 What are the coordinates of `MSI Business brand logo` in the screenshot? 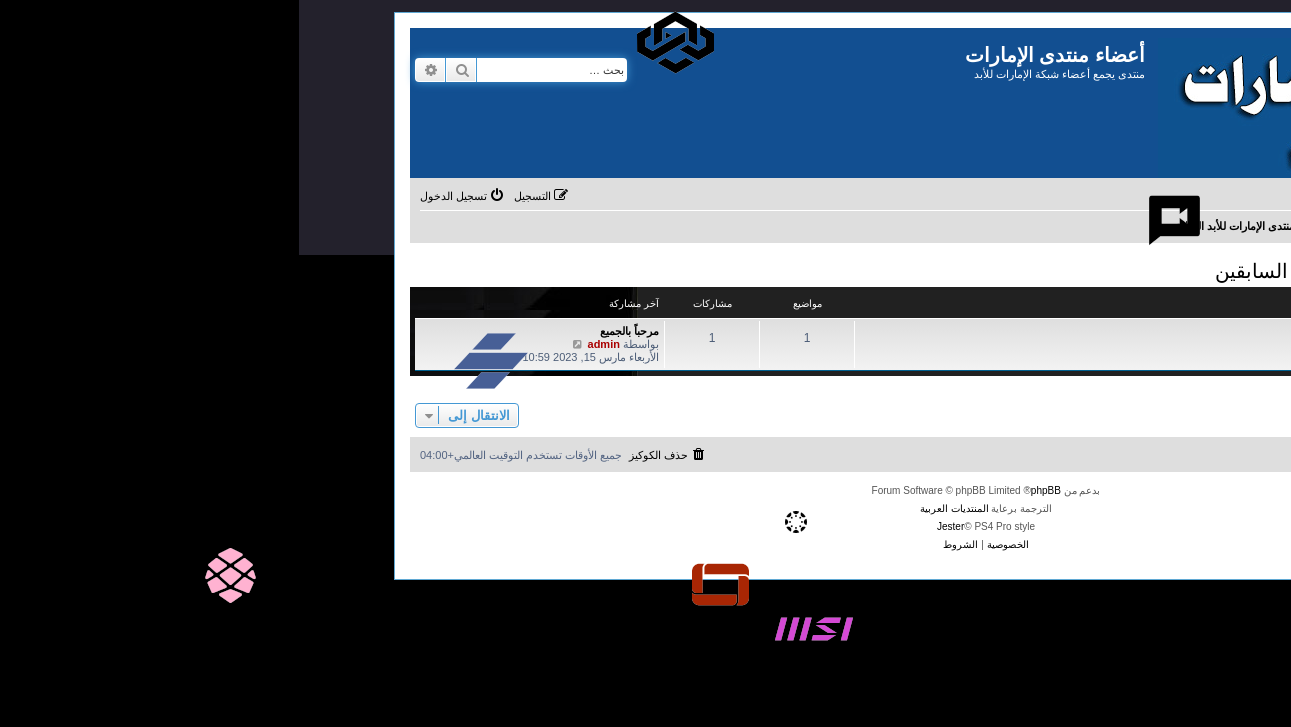 It's located at (814, 629).